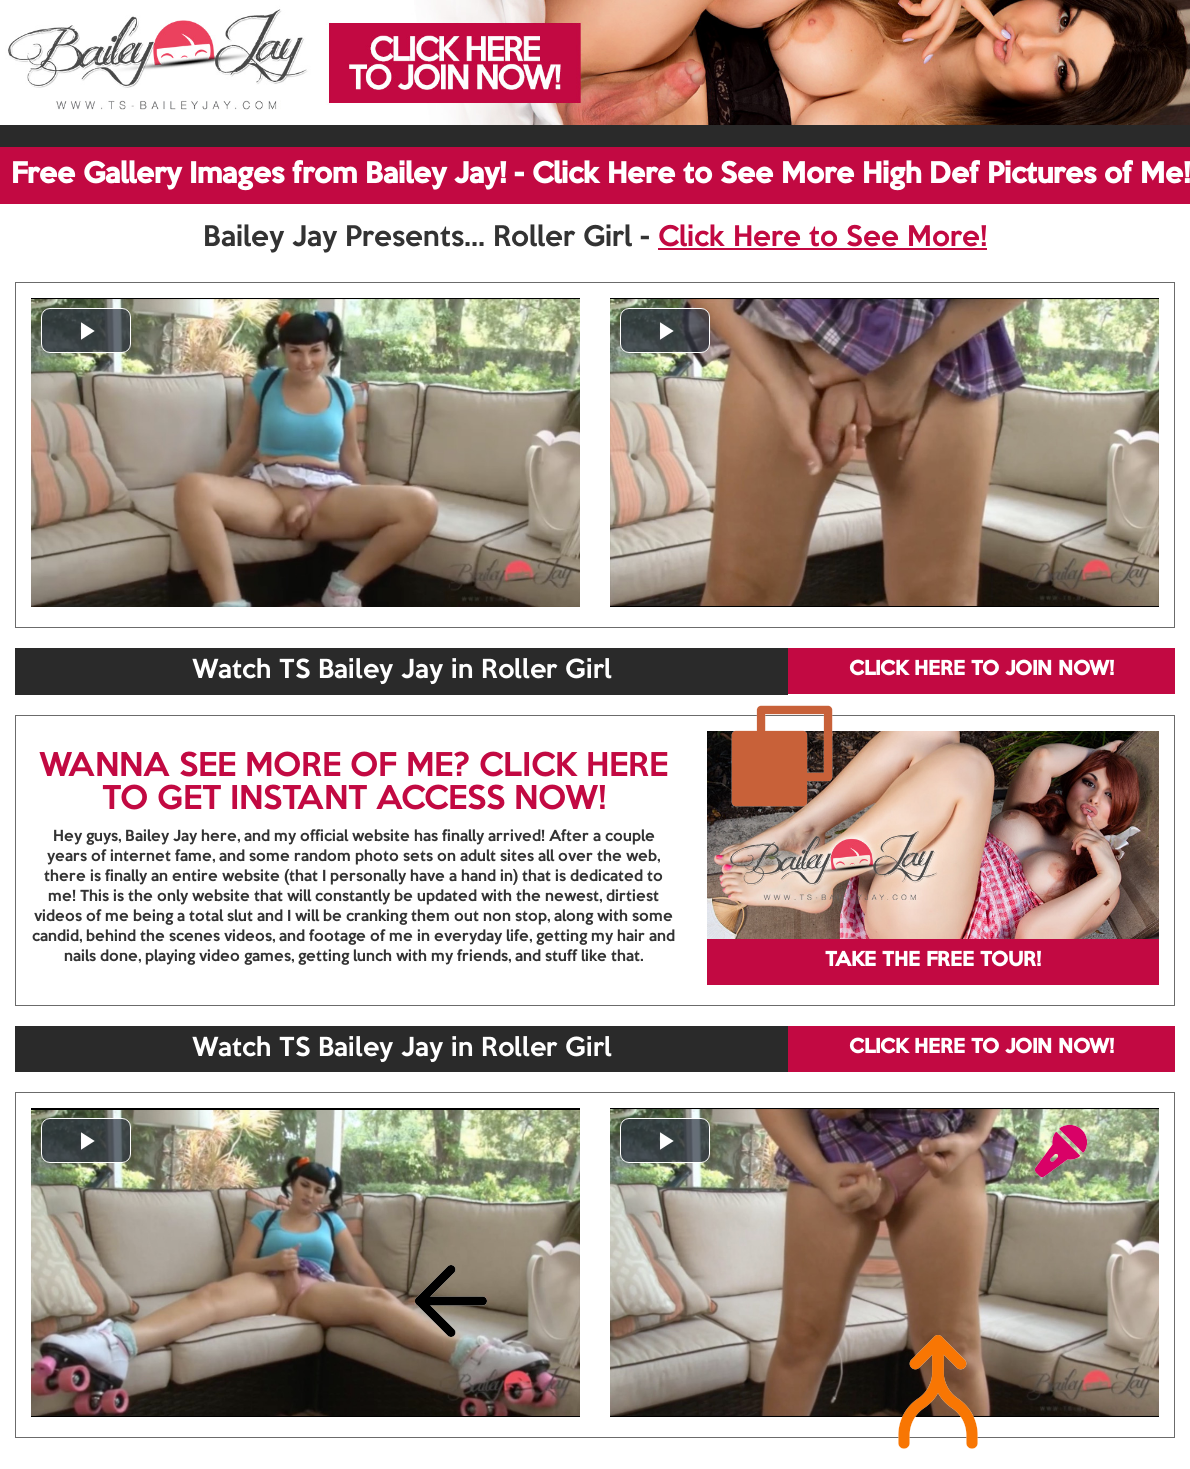 This screenshot has height=1469, width=1190. What do you see at coordinates (938, 1392) in the screenshot?
I see `merge branches or paths together` at bounding box center [938, 1392].